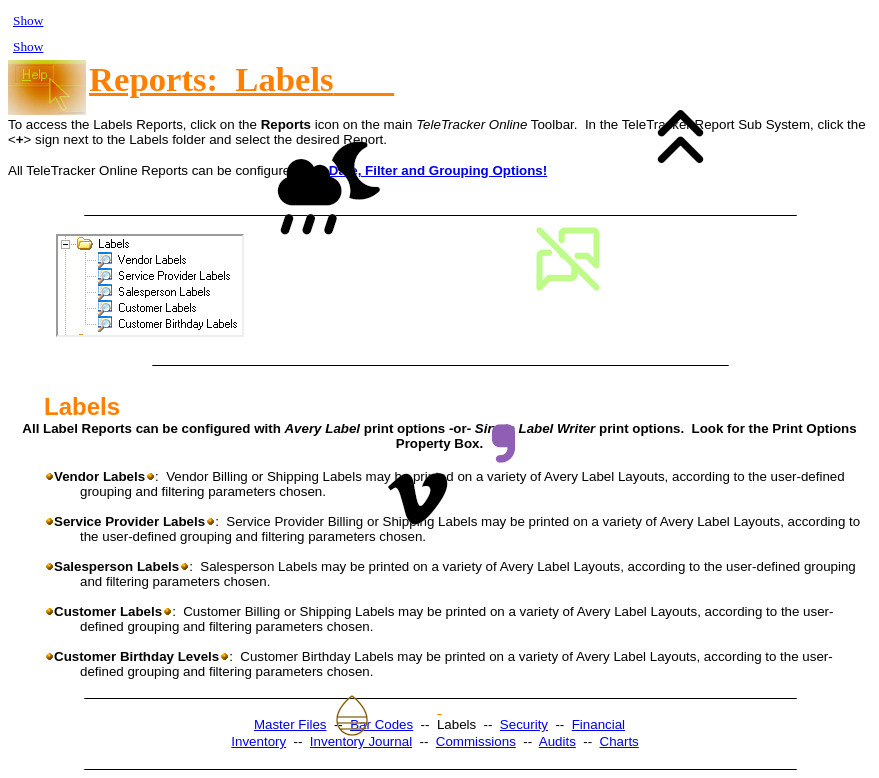  Describe the element at coordinates (417, 498) in the screenshot. I see `open the Vimeo app` at that location.